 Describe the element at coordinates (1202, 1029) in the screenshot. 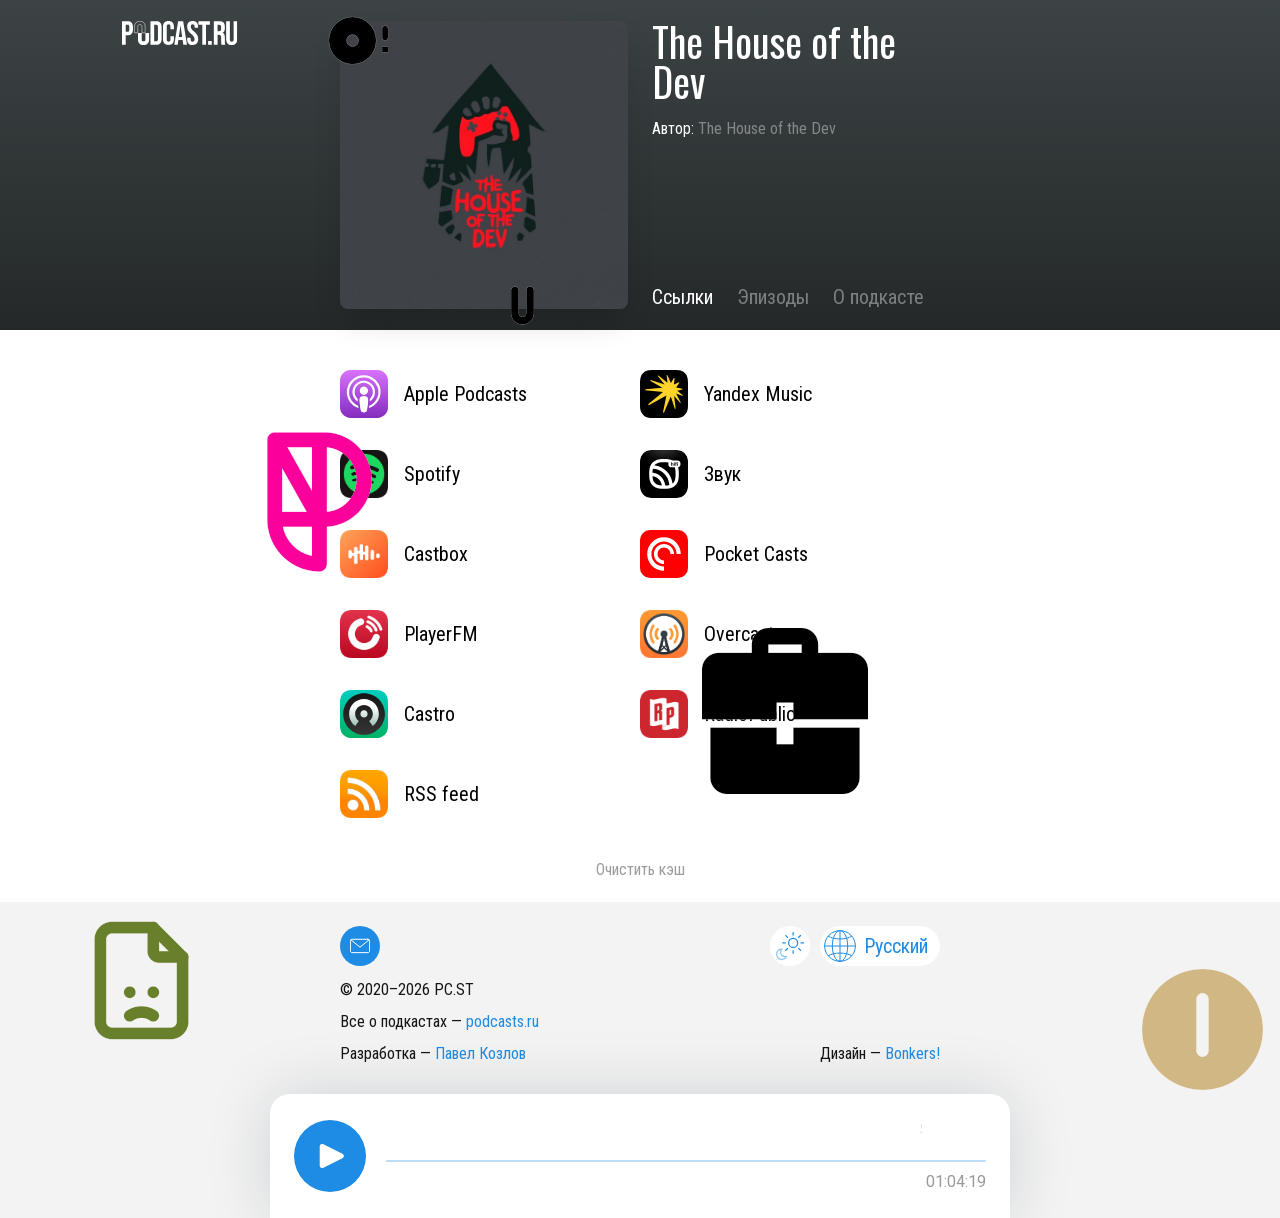

I see `indicates 6 o'clock or half past the hour` at that location.